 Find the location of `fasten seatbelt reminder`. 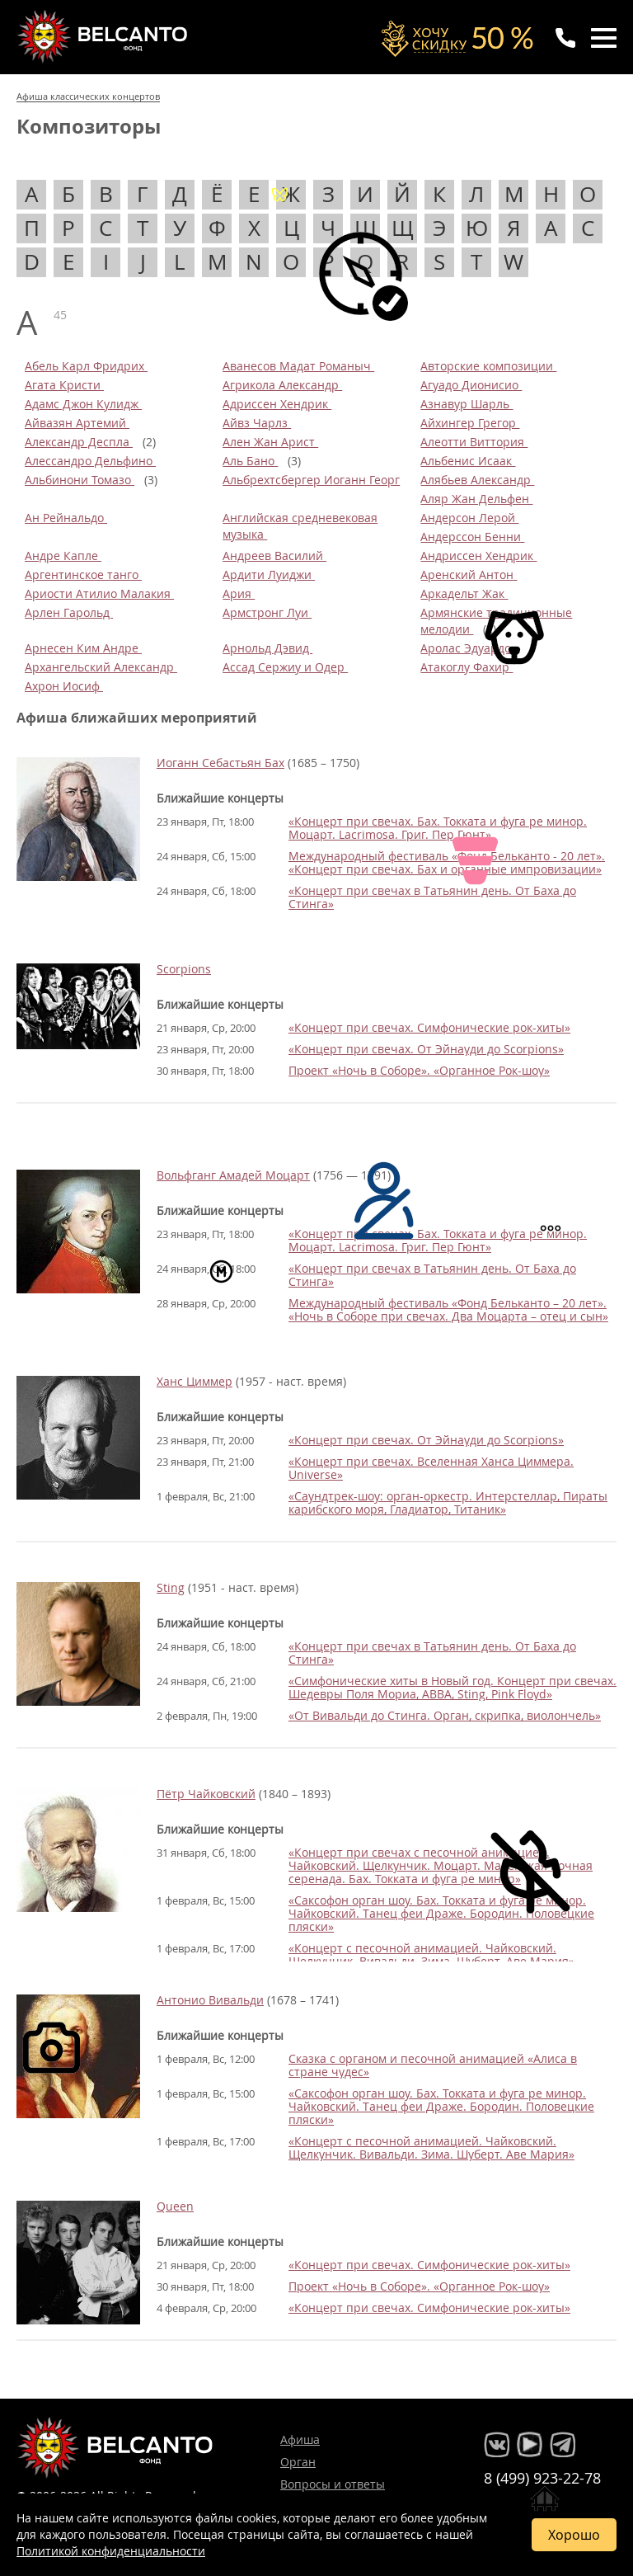

fasten seatbelt reminder is located at coordinates (383, 1200).